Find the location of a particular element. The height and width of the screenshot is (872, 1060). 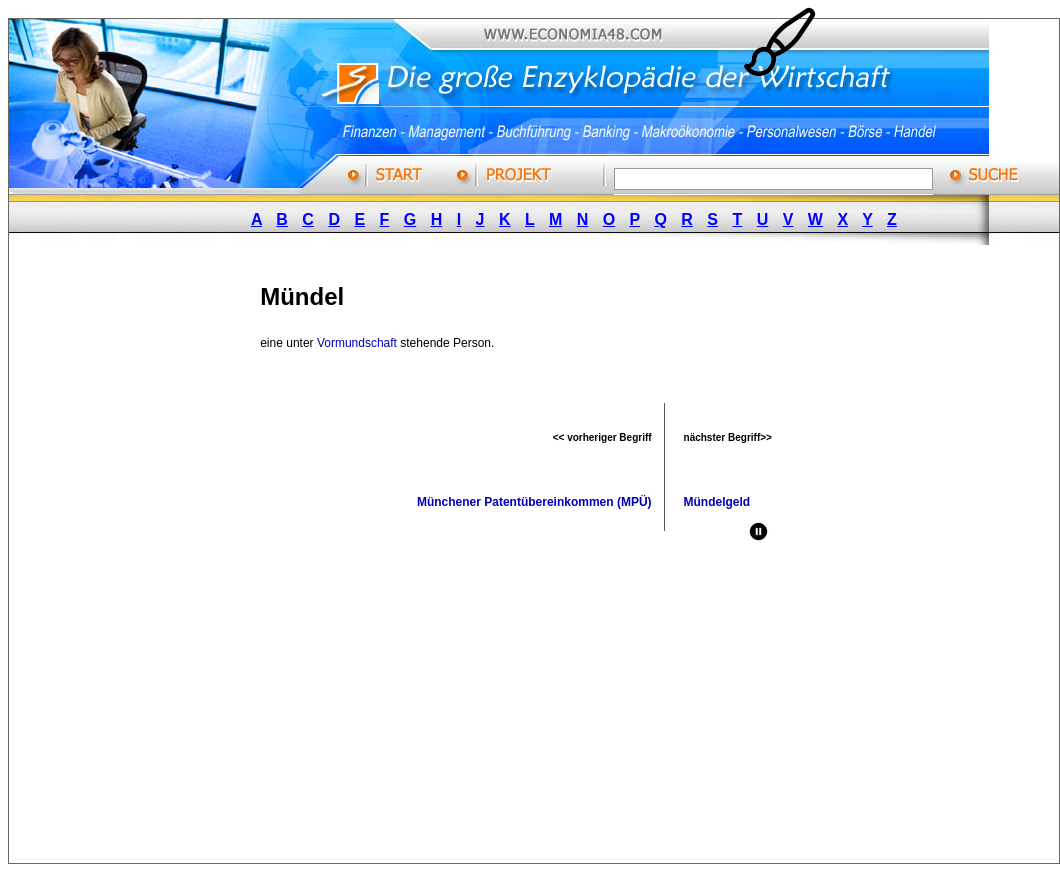

pause media playback is located at coordinates (758, 531).